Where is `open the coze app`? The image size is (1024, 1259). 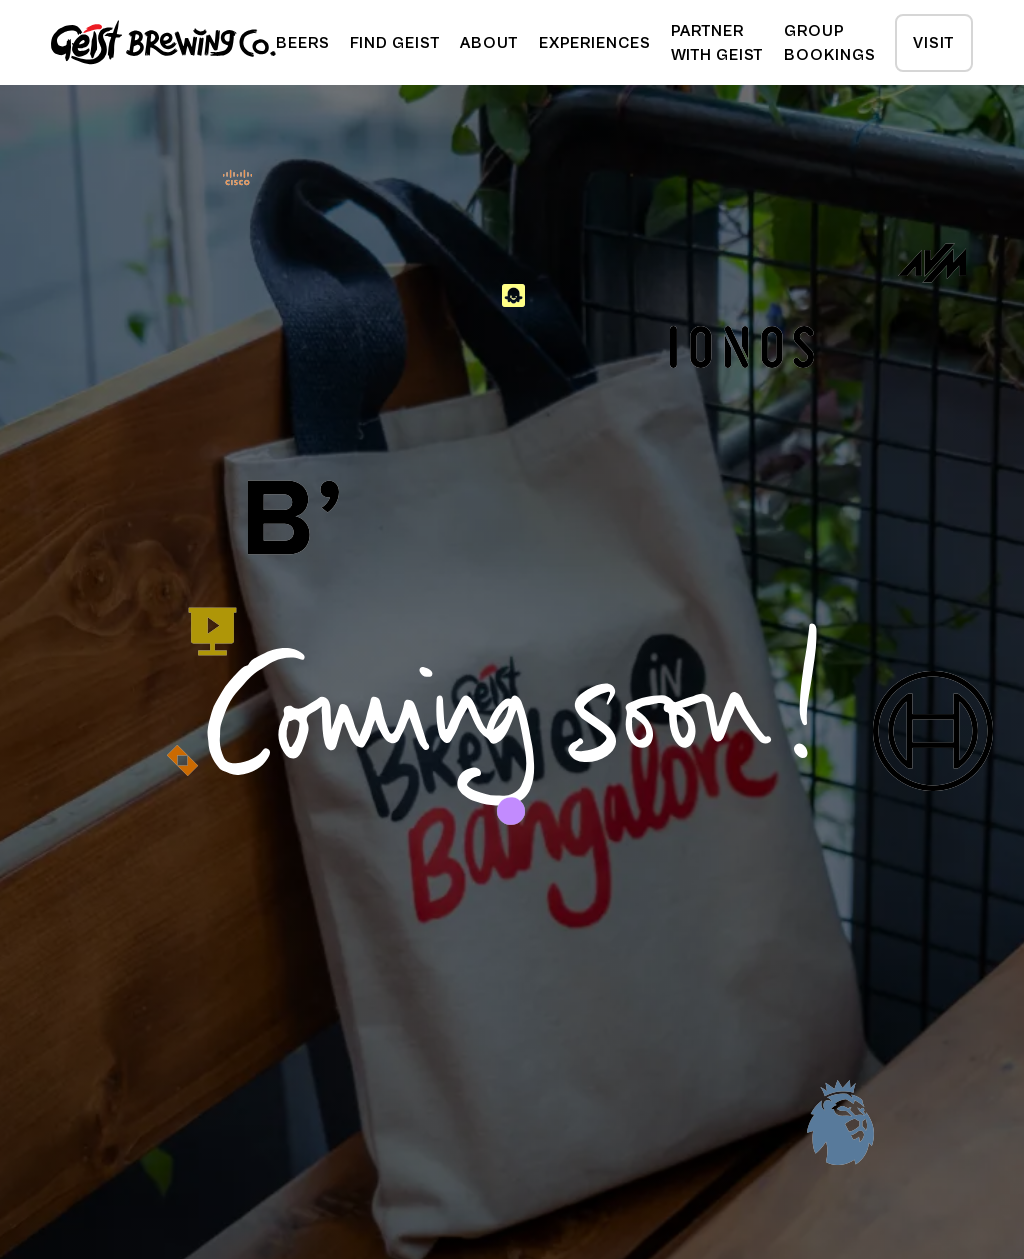
open the coze app is located at coordinates (513, 295).